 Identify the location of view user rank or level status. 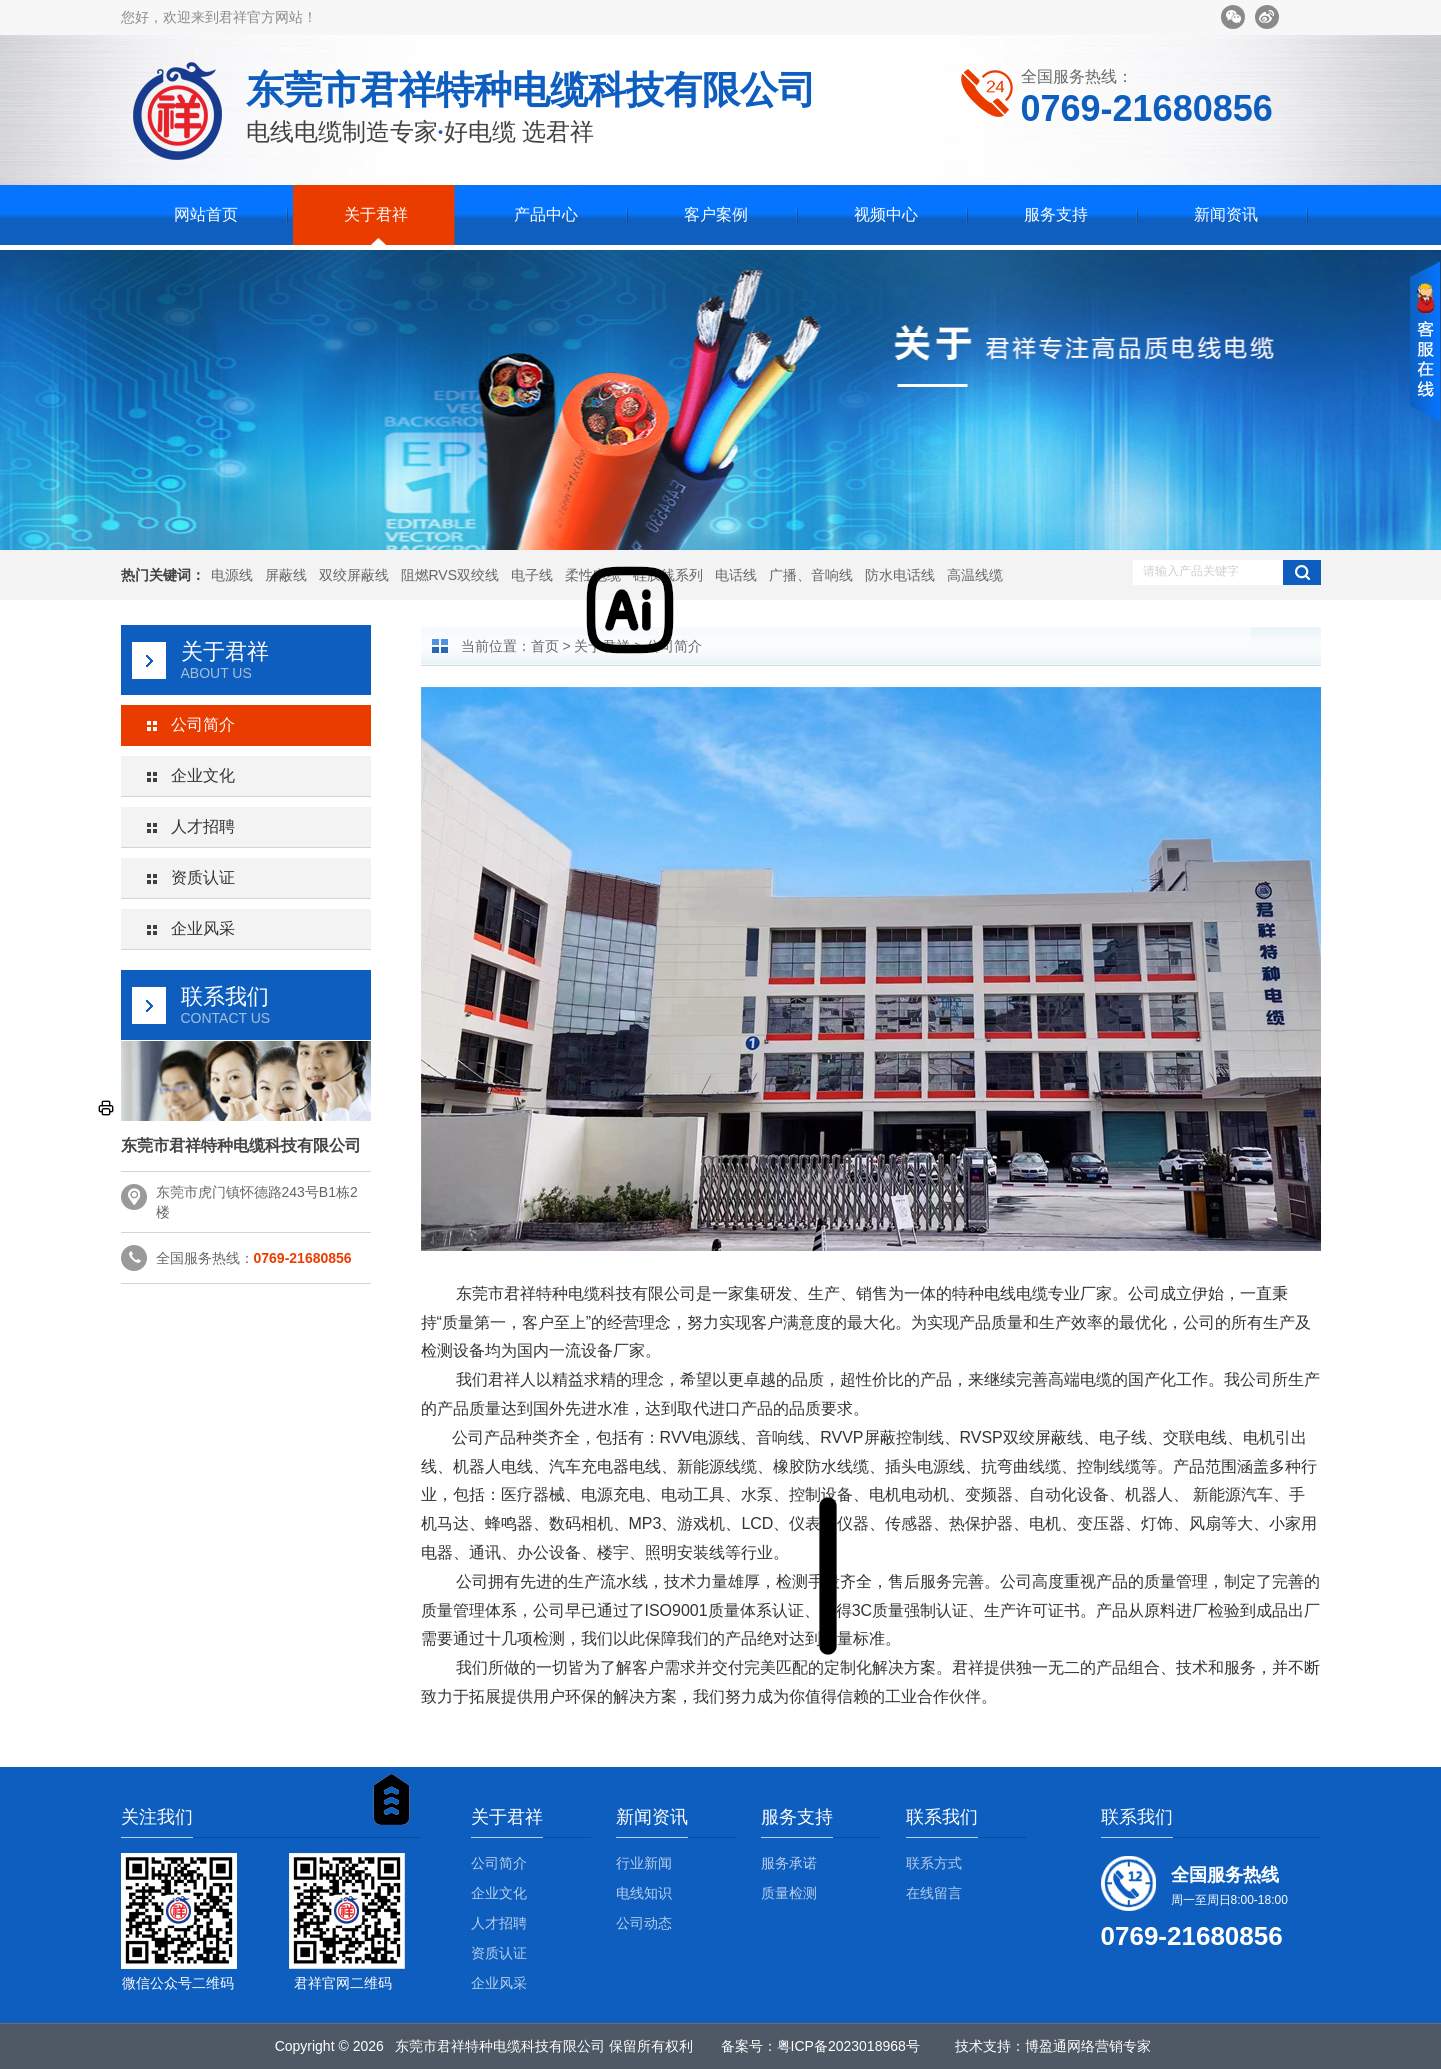
(391, 1799).